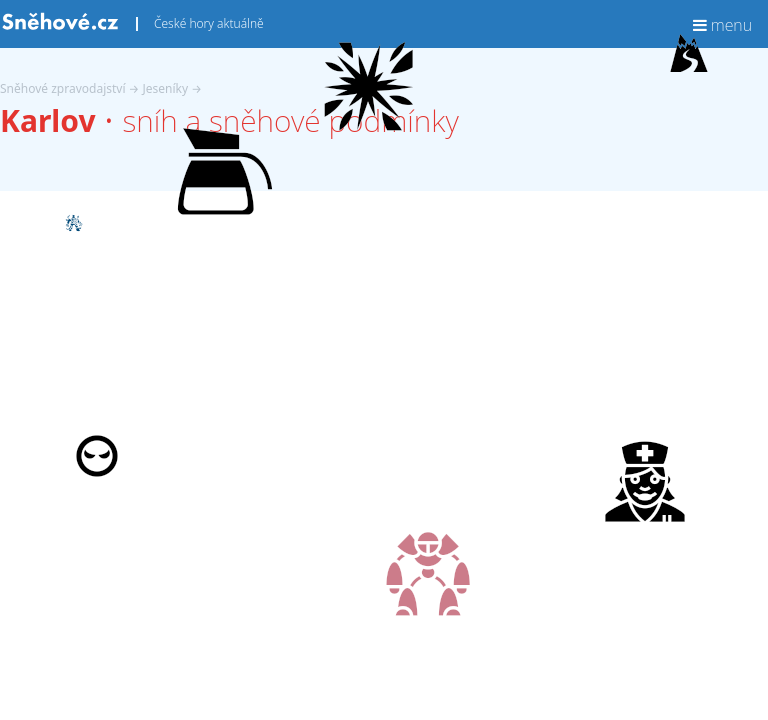 The image size is (768, 720). What do you see at coordinates (97, 456) in the screenshot?
I see `indicates overkill or excessive damage in gameplay` at bounding box center [97, 456].